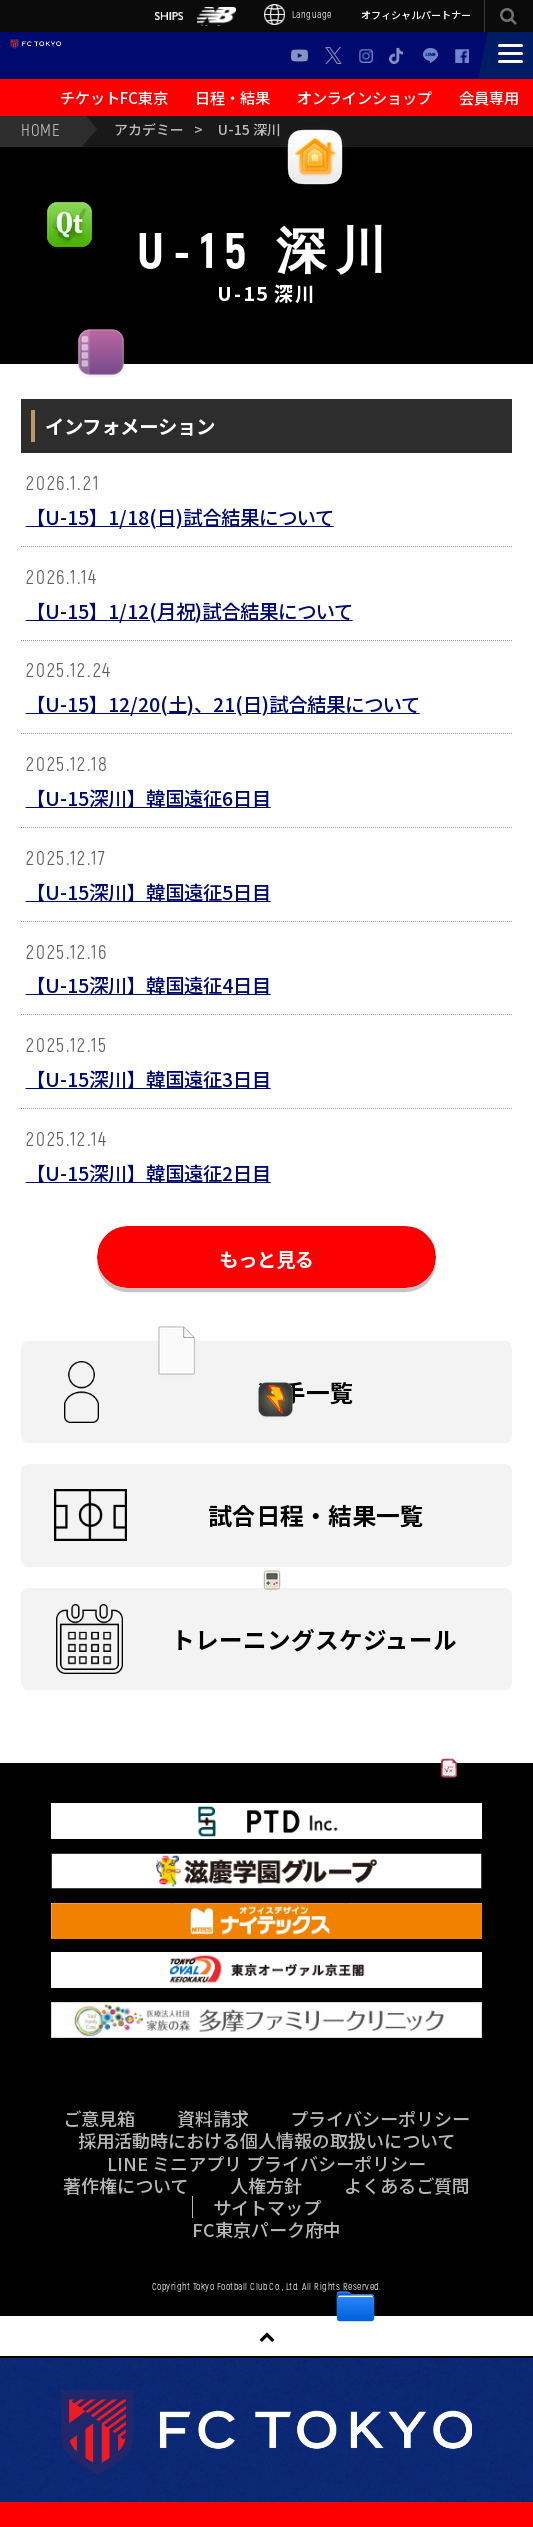  I want to click on libreoffice math formula file, so click(449, 1768).